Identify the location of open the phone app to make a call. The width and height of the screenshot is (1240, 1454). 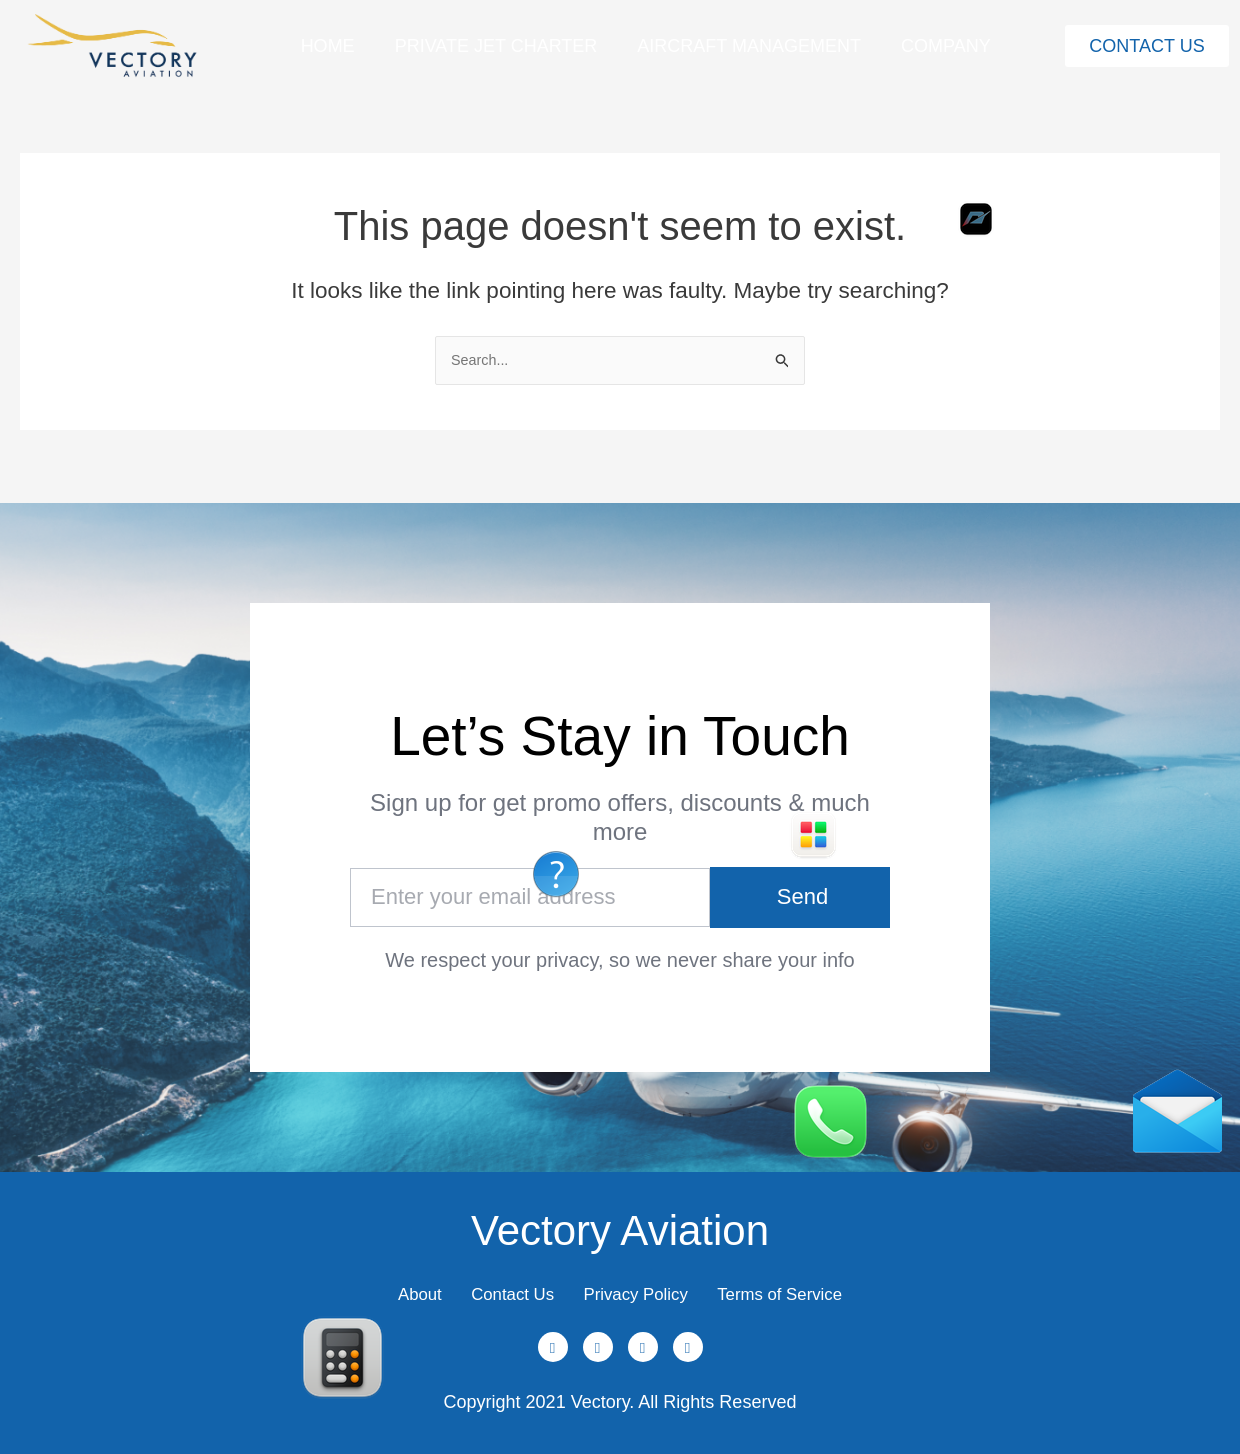
(830, 1121).